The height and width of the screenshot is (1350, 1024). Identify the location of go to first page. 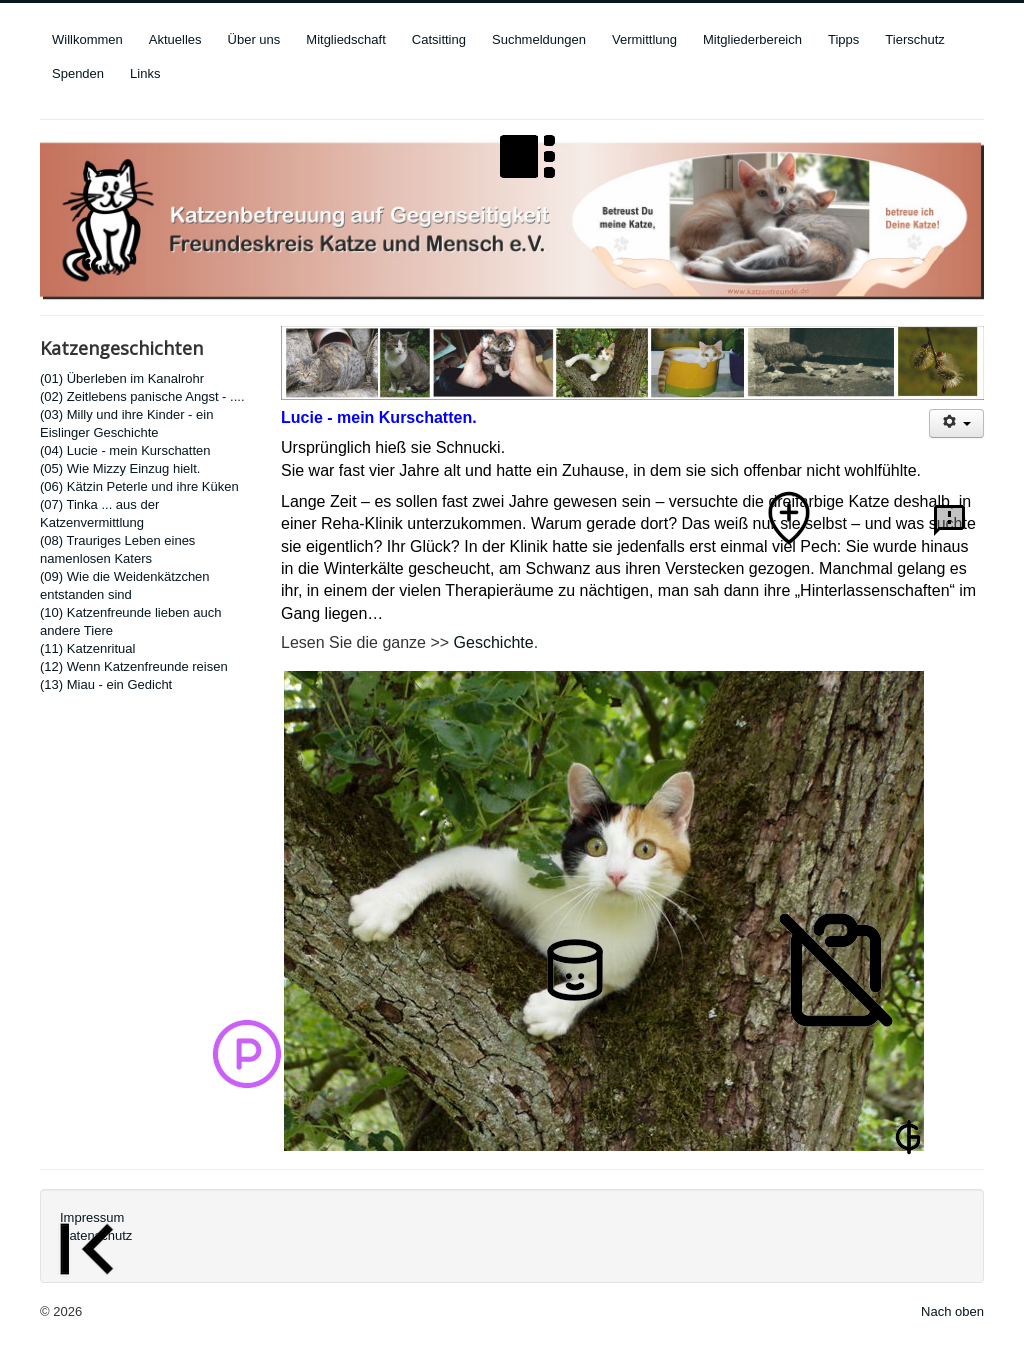
(86, 1249).